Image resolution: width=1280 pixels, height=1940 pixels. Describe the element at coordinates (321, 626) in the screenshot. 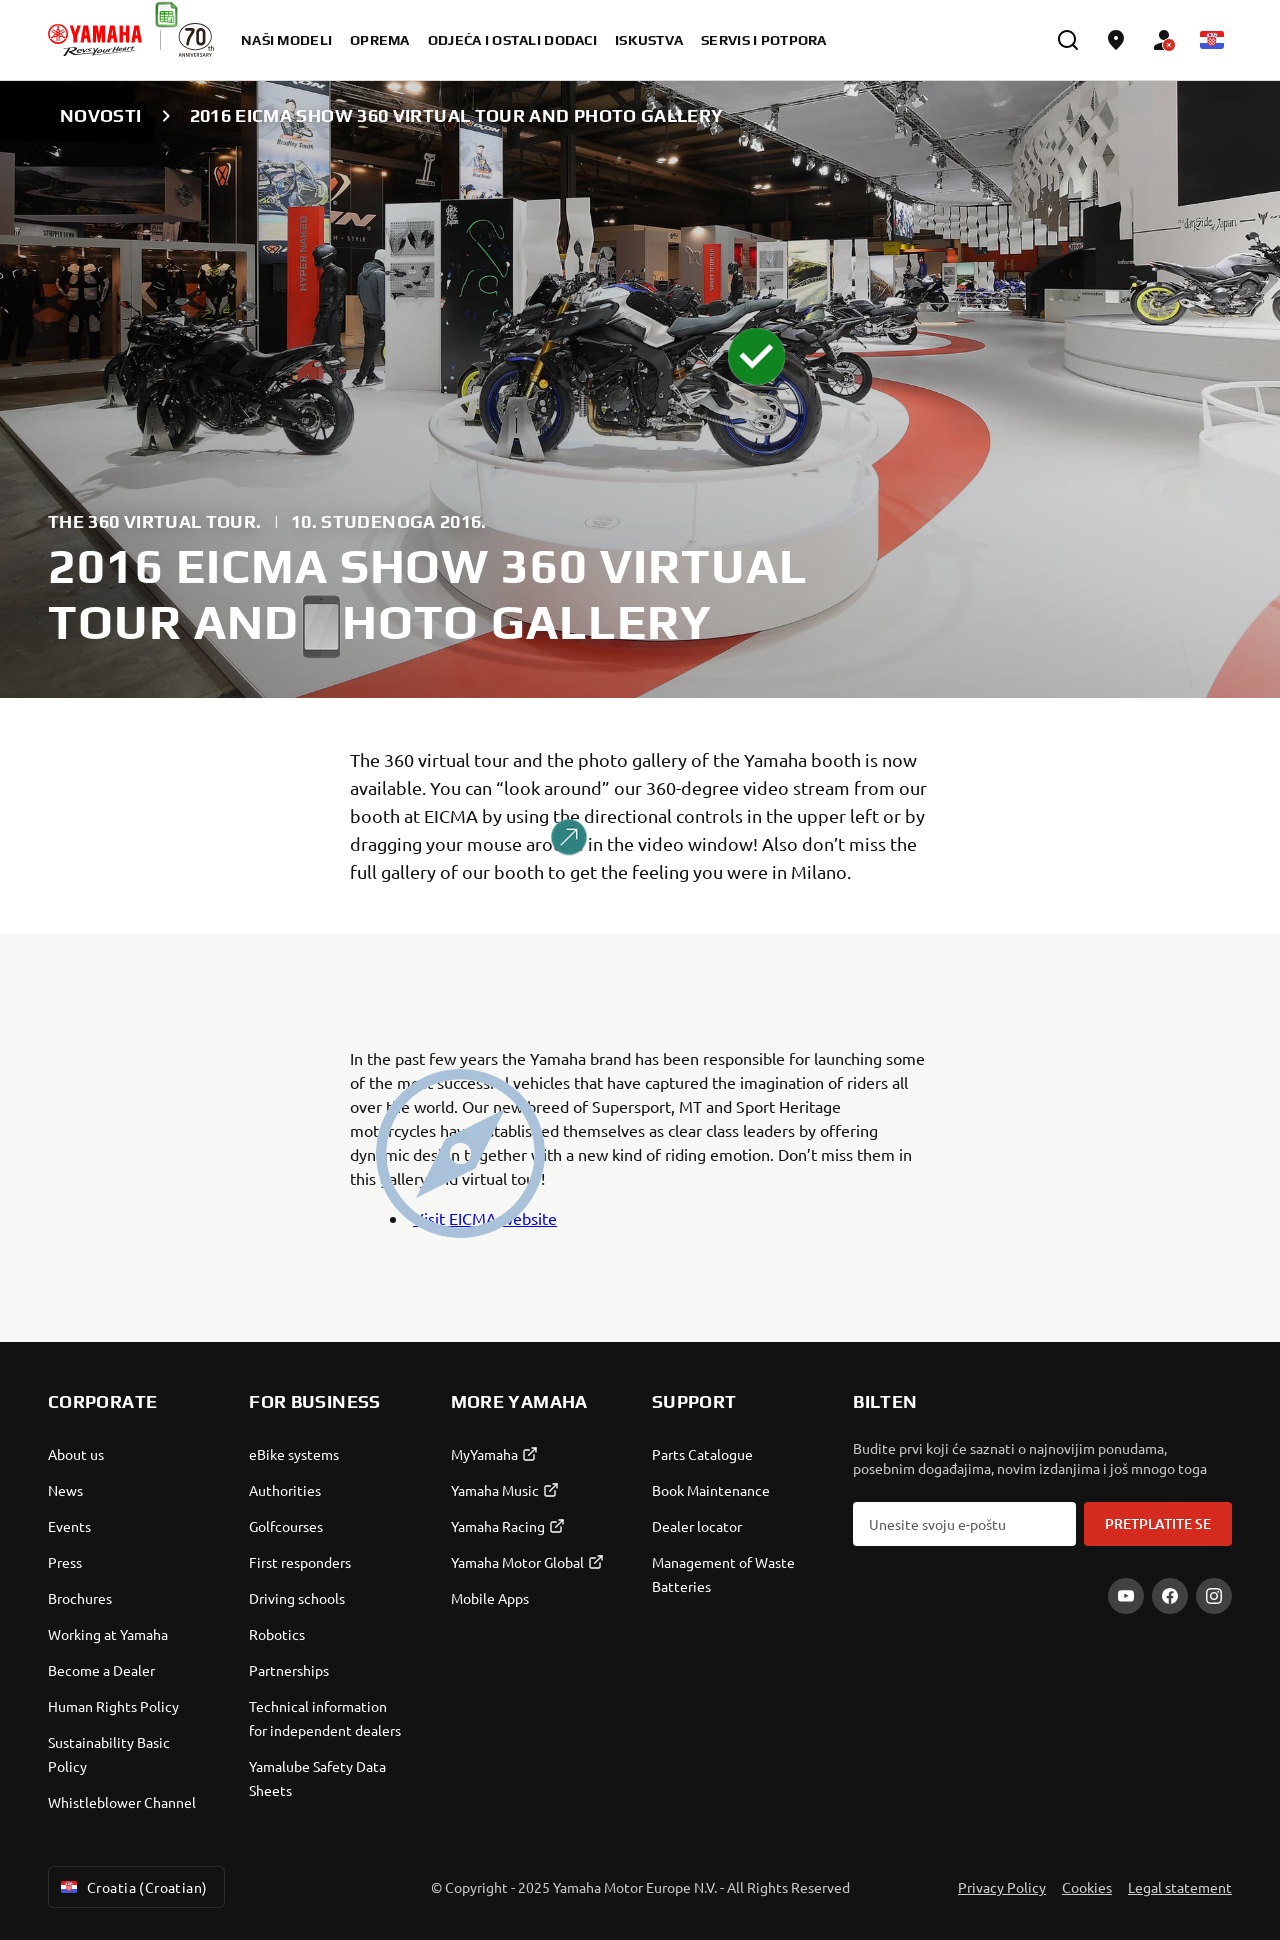

I see `indicates a mobile device or smartphone` at that location.